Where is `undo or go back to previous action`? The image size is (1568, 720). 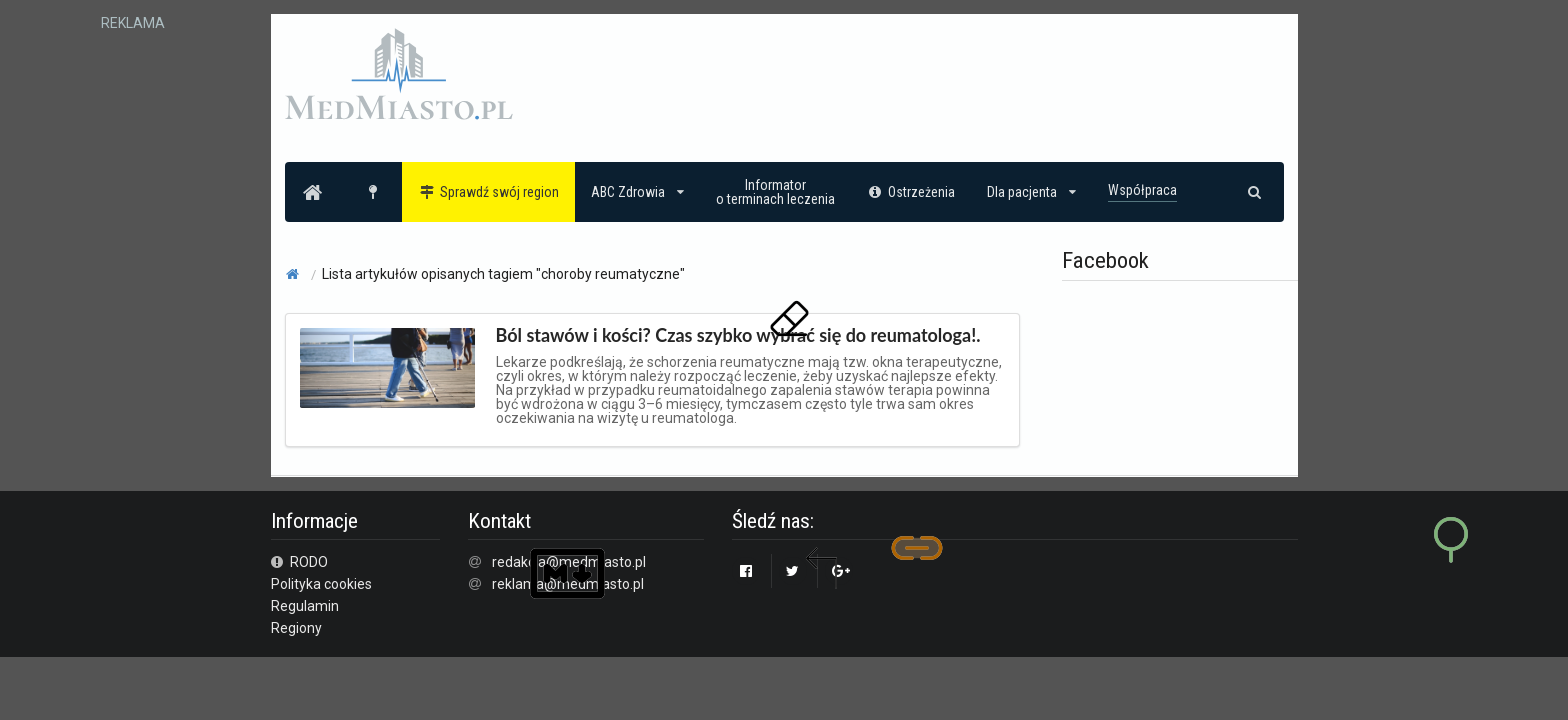 undo or go back to previous action is located at coordinates (823, 568).